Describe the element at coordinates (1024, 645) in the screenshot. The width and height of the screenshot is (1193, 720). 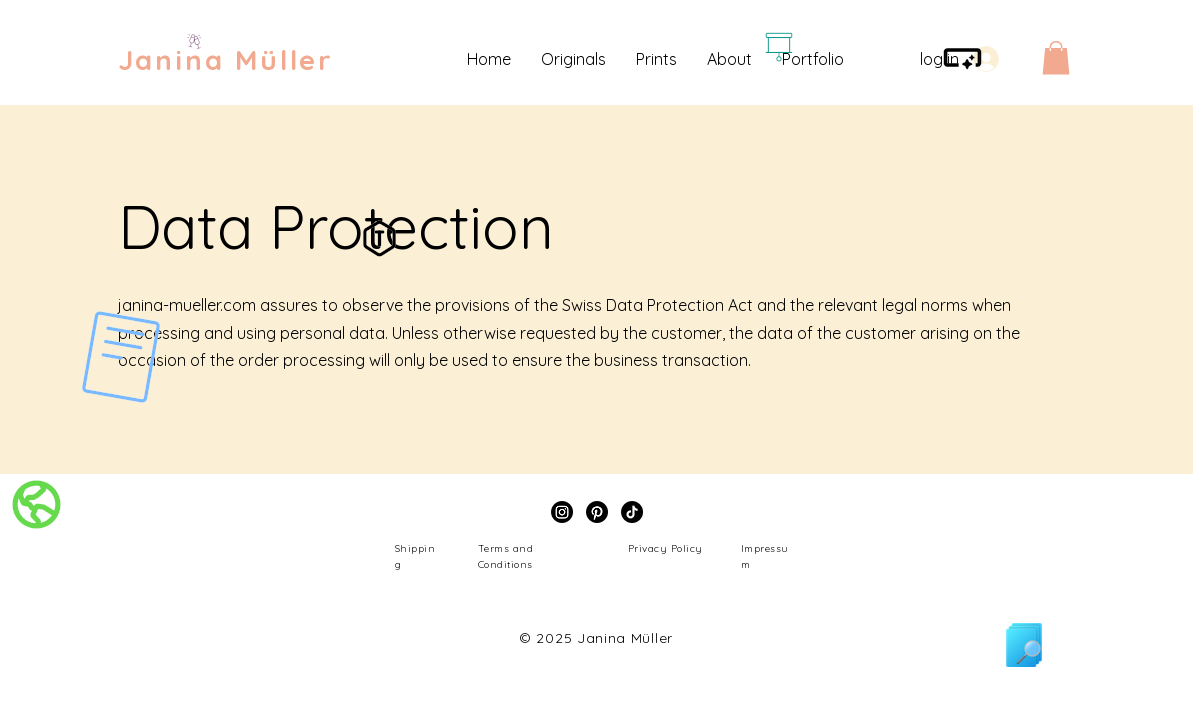
I see `search files or documents` at that location.